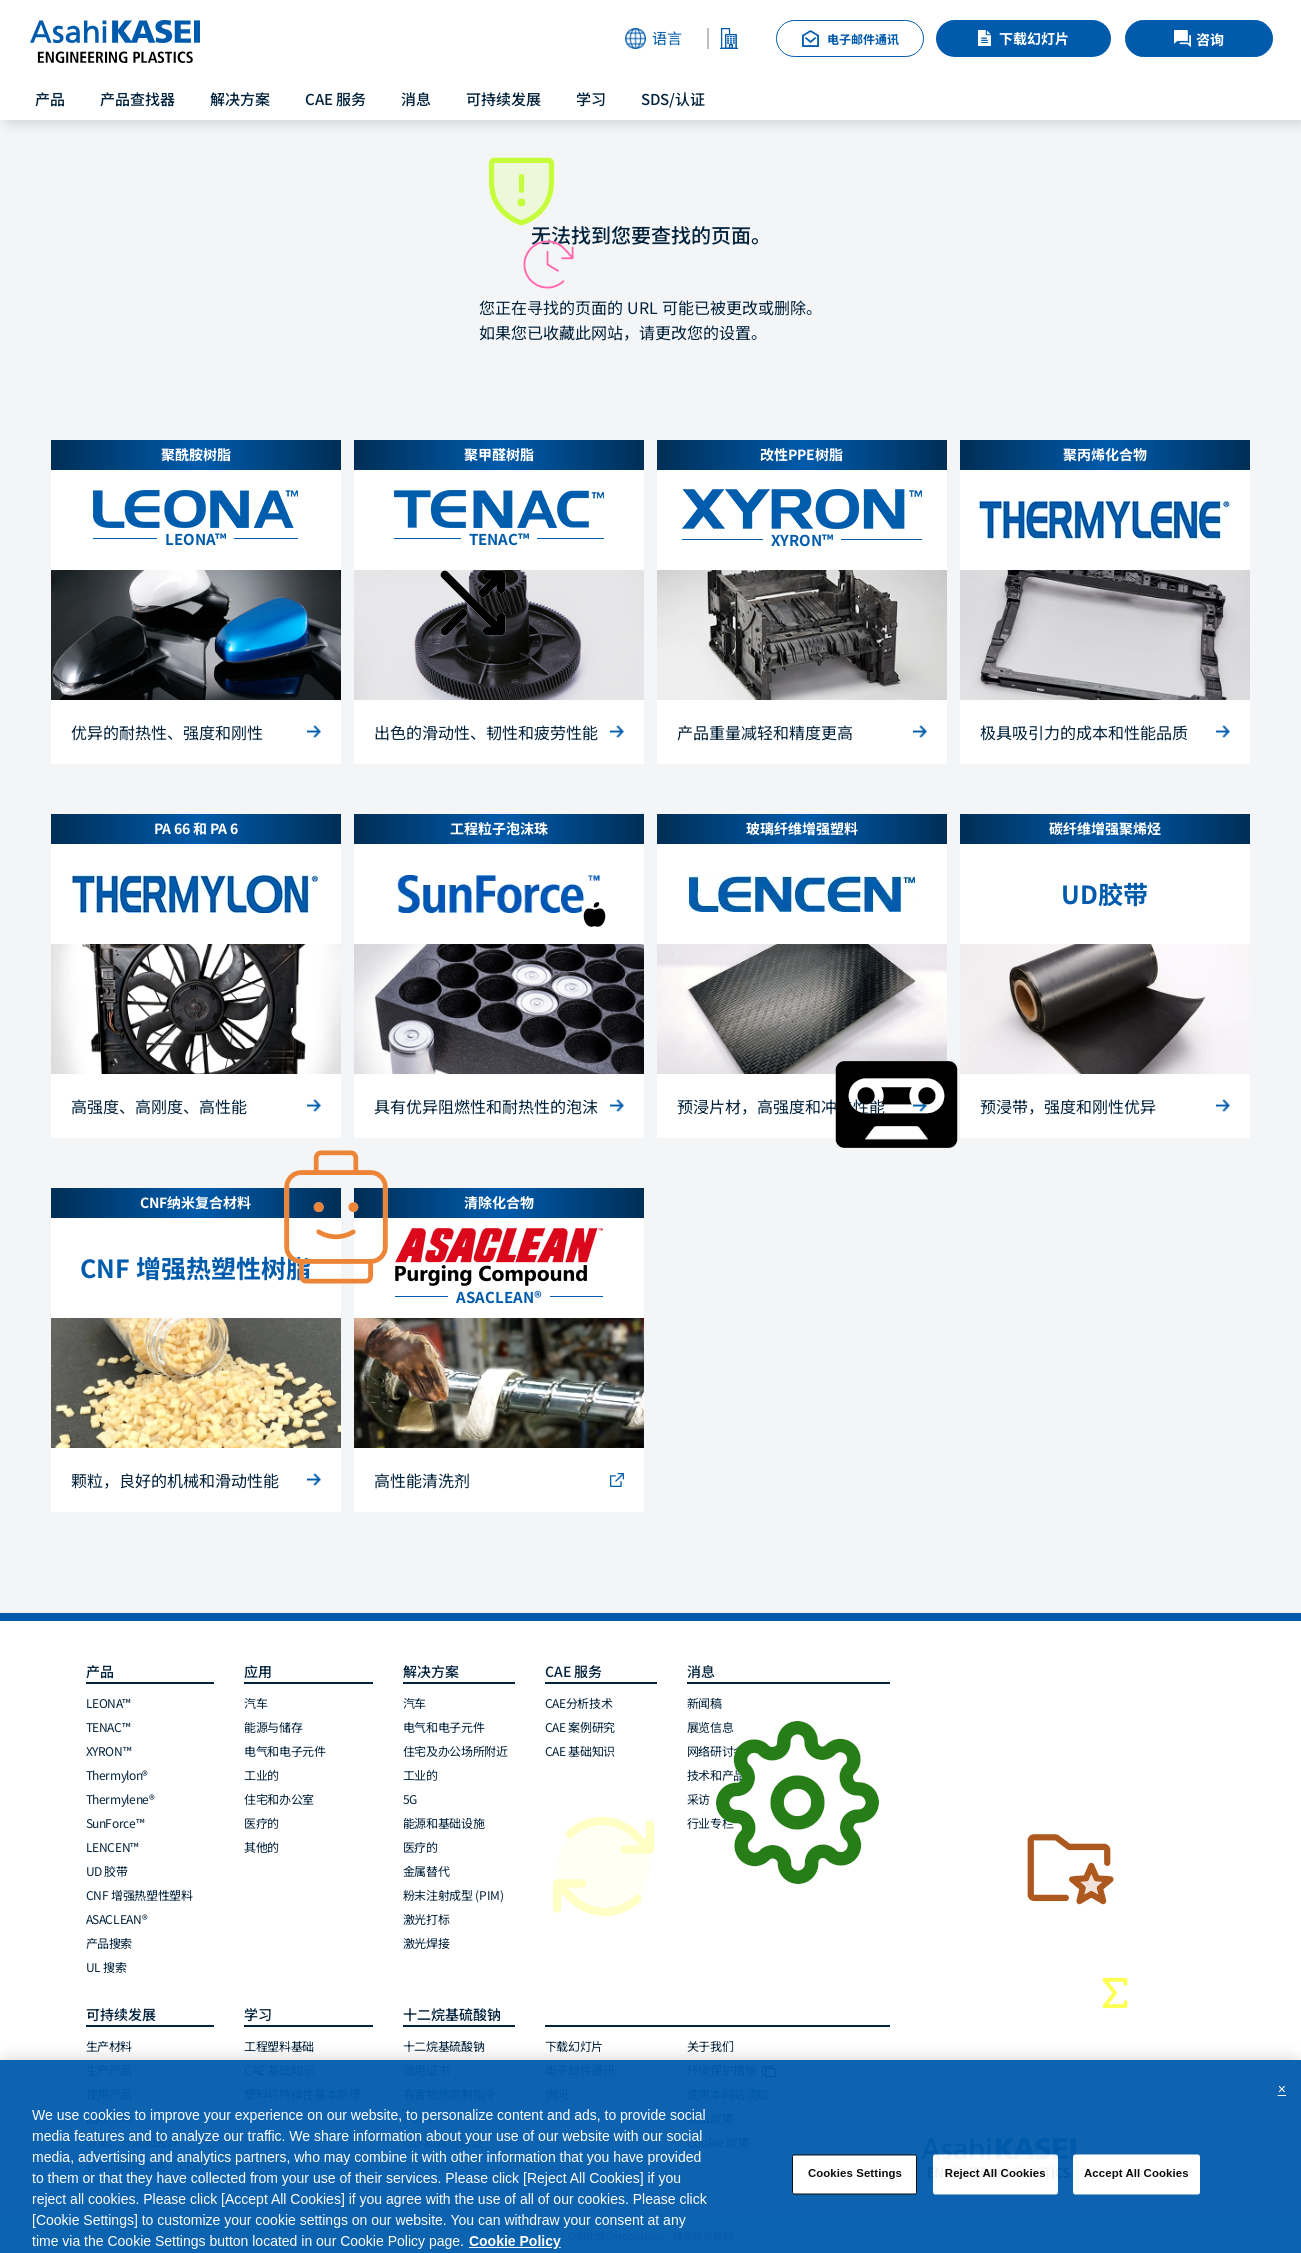 The height and width of the screenshot is (2253, 1301). Describe the element at coordinates (1115, 1993) in the screenshot. I see `calculate sum or total` at that location.